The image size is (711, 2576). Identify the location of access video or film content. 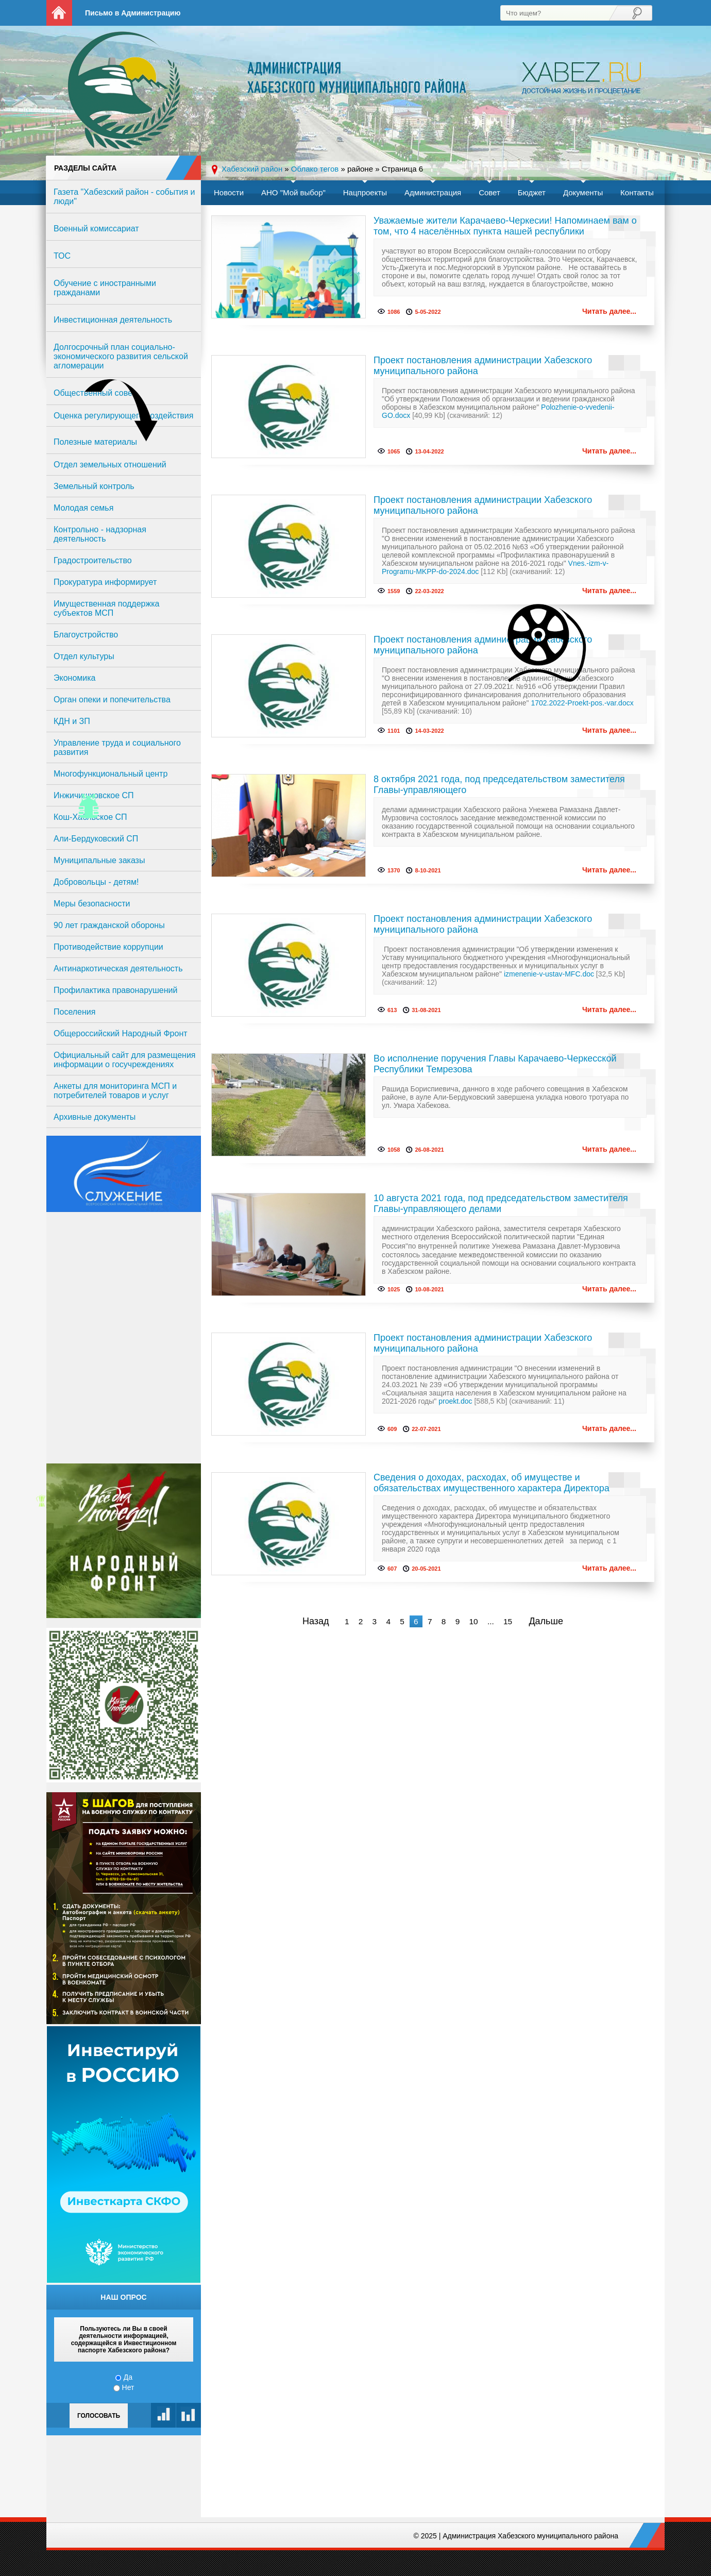
(546, 643).